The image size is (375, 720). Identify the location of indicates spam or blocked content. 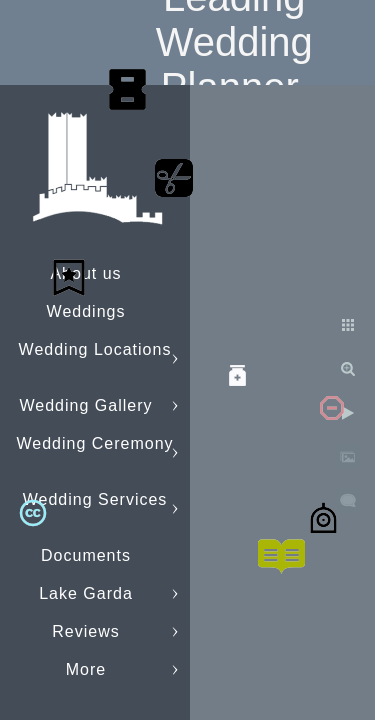
(332, 408).